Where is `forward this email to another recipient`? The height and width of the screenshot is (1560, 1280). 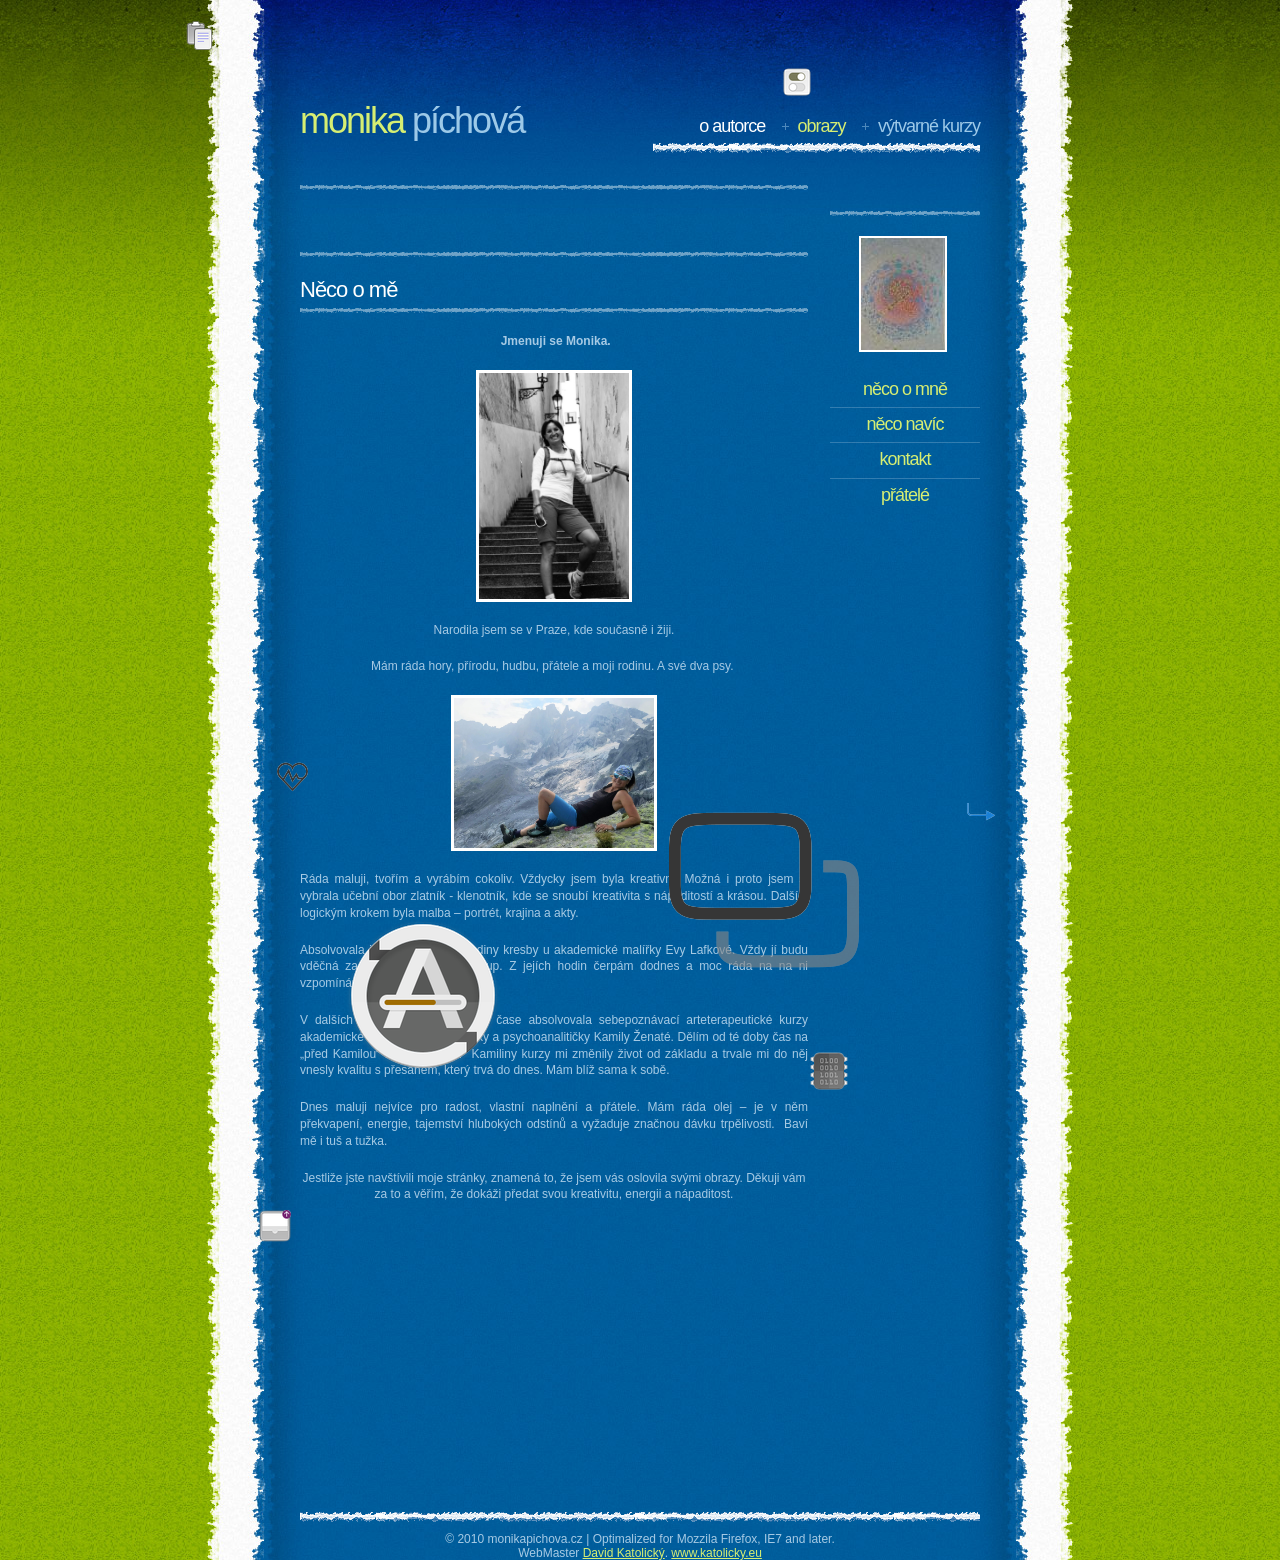 forward this email to another recipient is located at coordinates (981, 809).